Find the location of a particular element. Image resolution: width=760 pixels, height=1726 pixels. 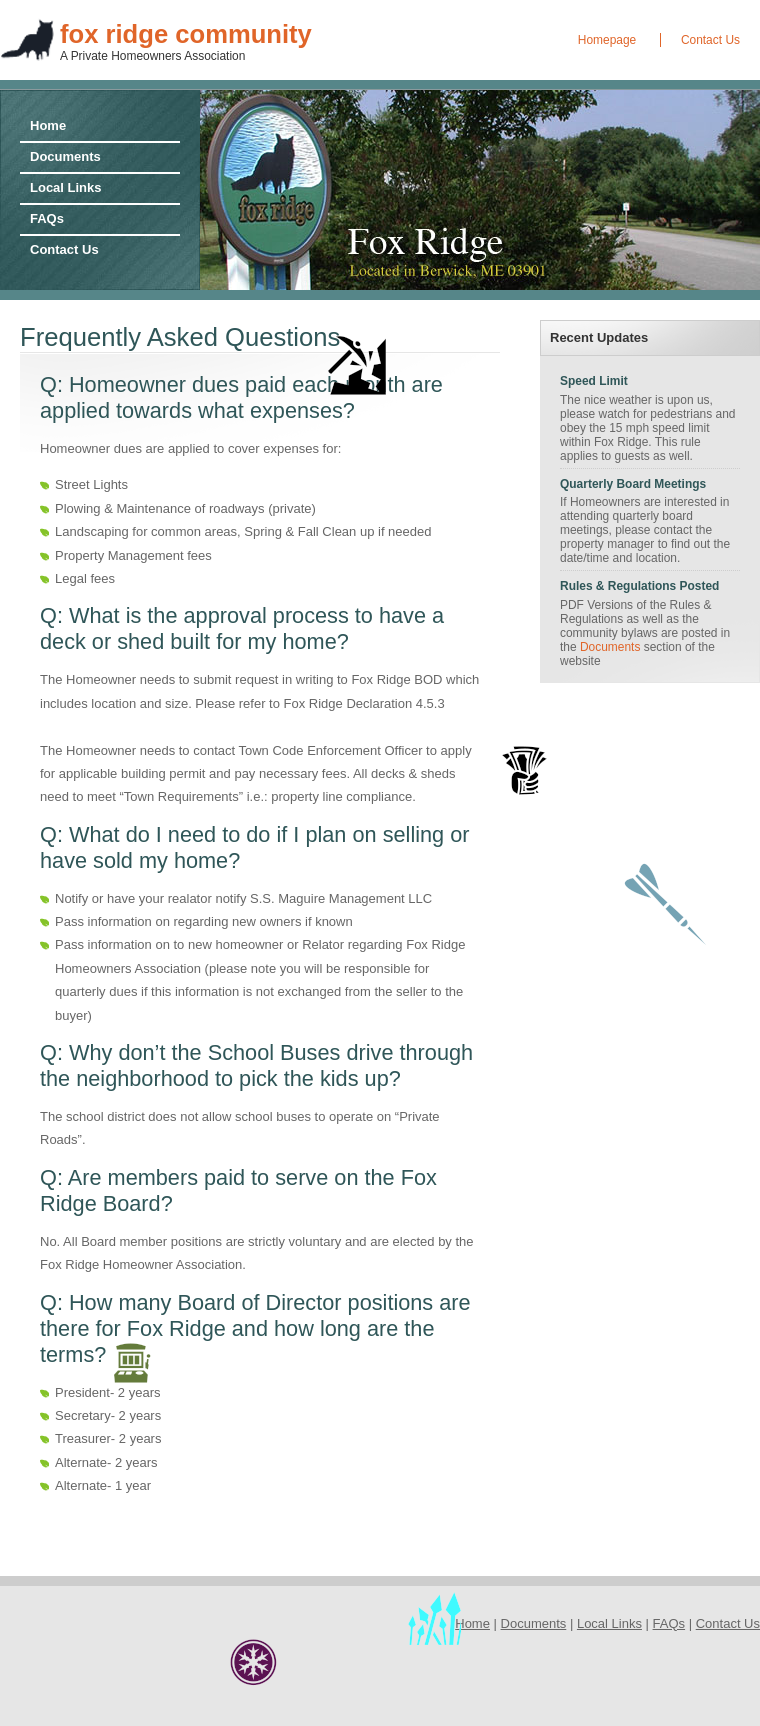

make a purchase or payment is located at coordinates (524, 770).